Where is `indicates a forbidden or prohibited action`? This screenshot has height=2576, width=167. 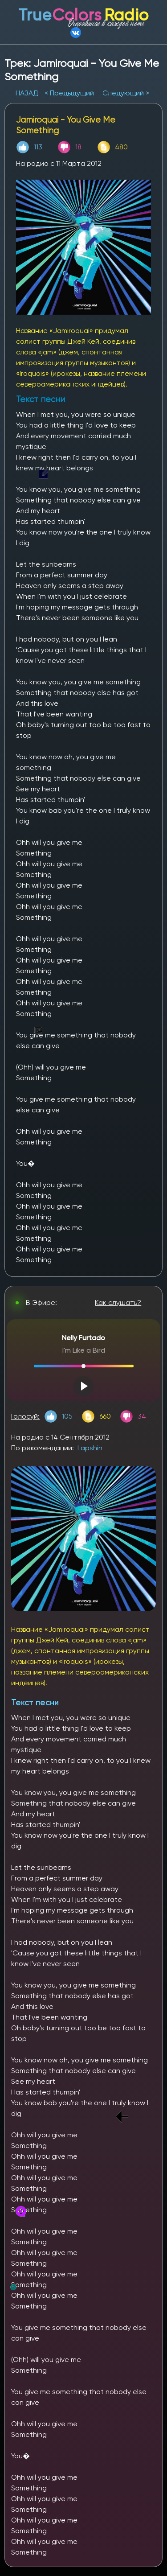 indicates a forbidden or prohibited action is located at coordinates (13, 2287).